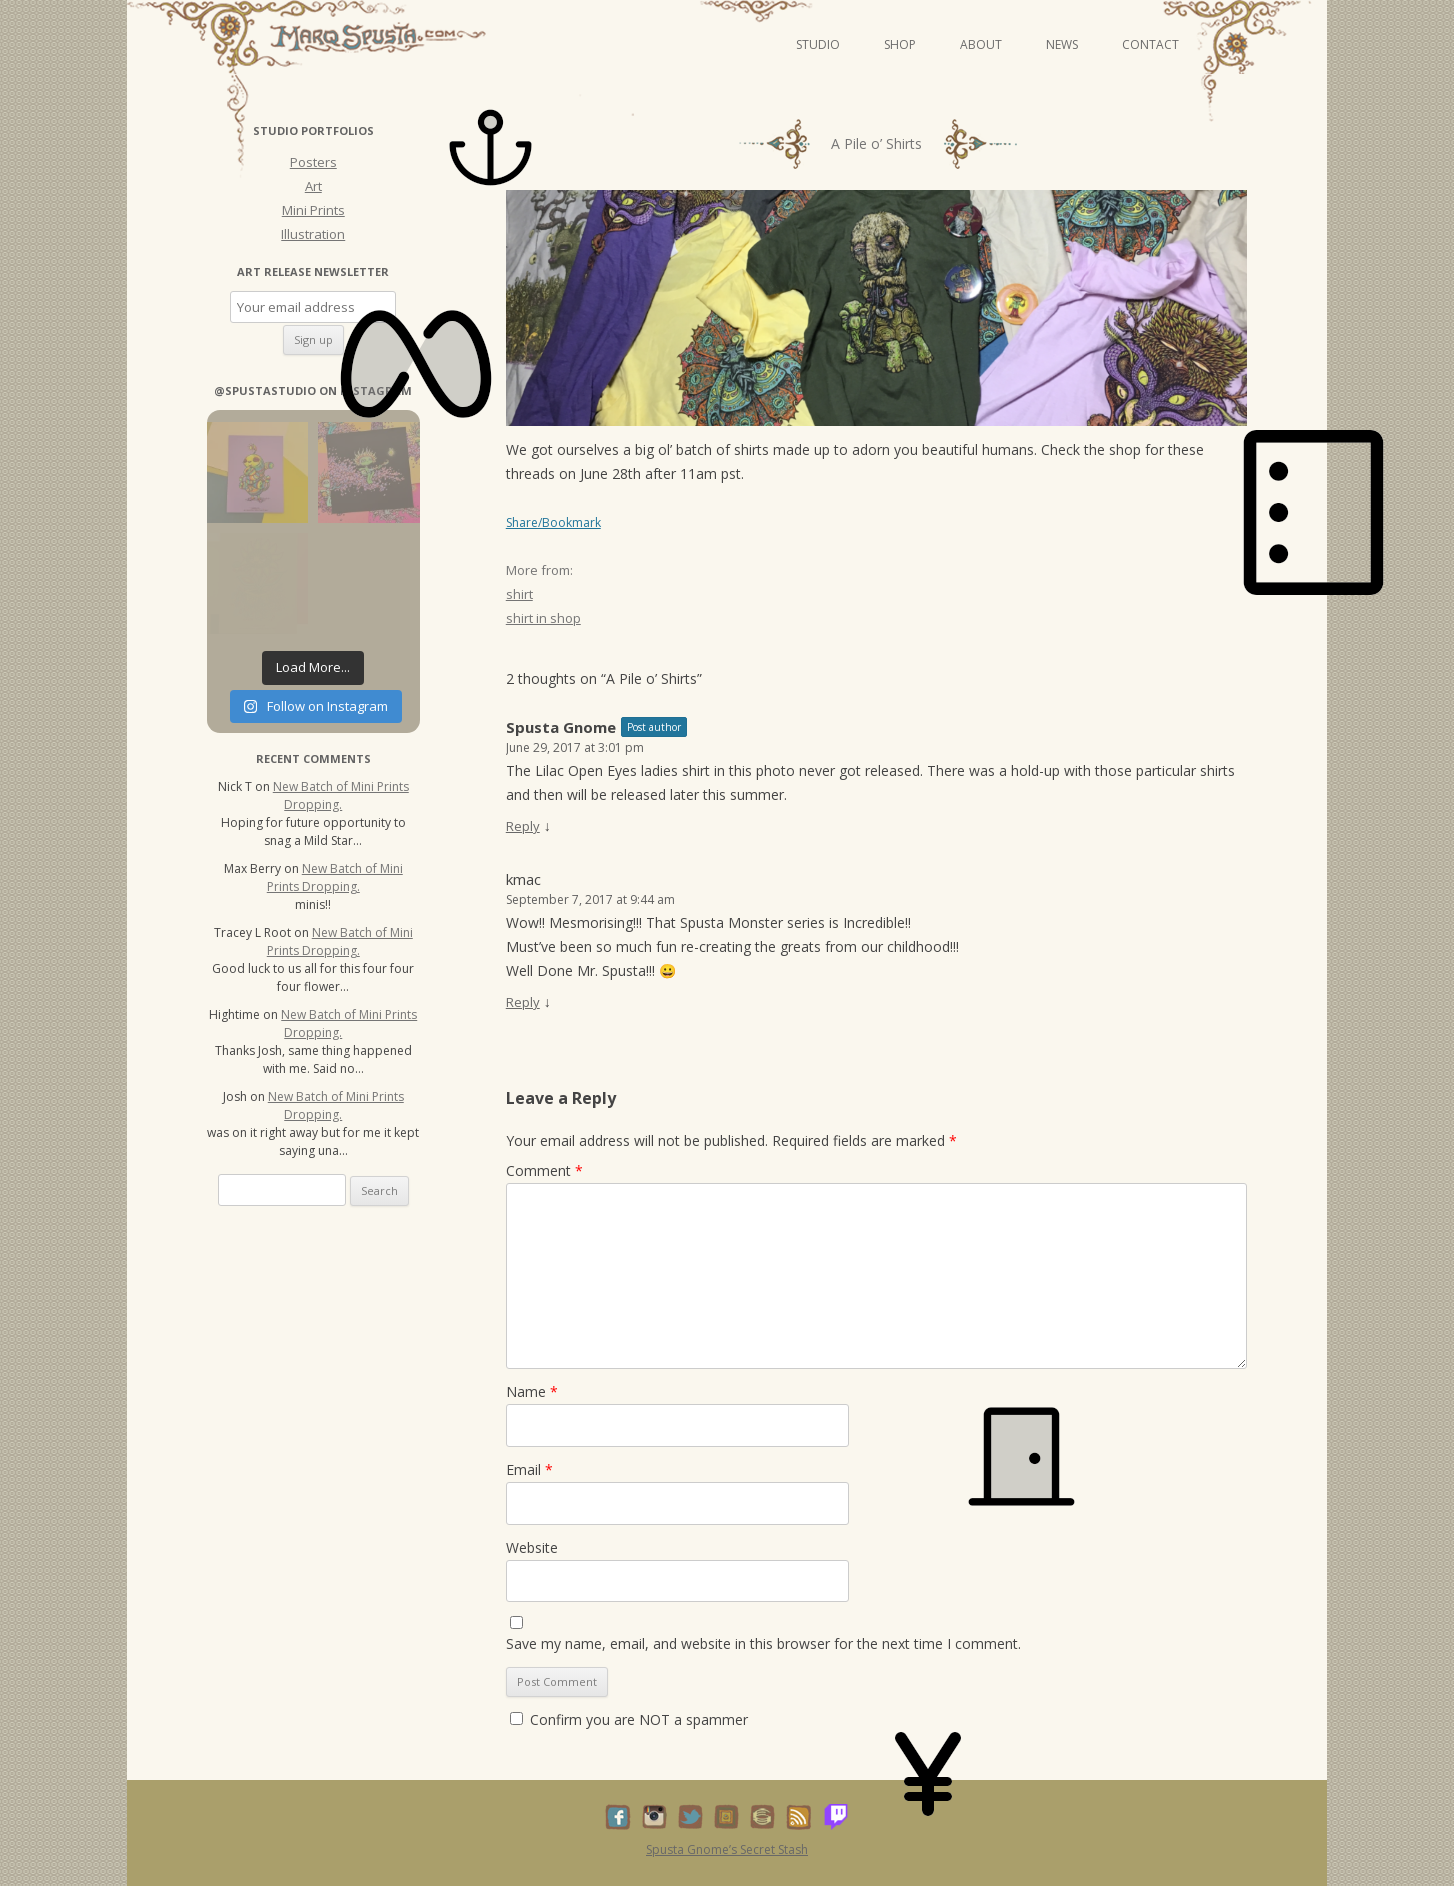 The image size is (1454, 1886). What do you see at coordinates (1021, 1456) in the screenshot?
I see `exit or log out of the application` at bounding box center [1021, 1456].